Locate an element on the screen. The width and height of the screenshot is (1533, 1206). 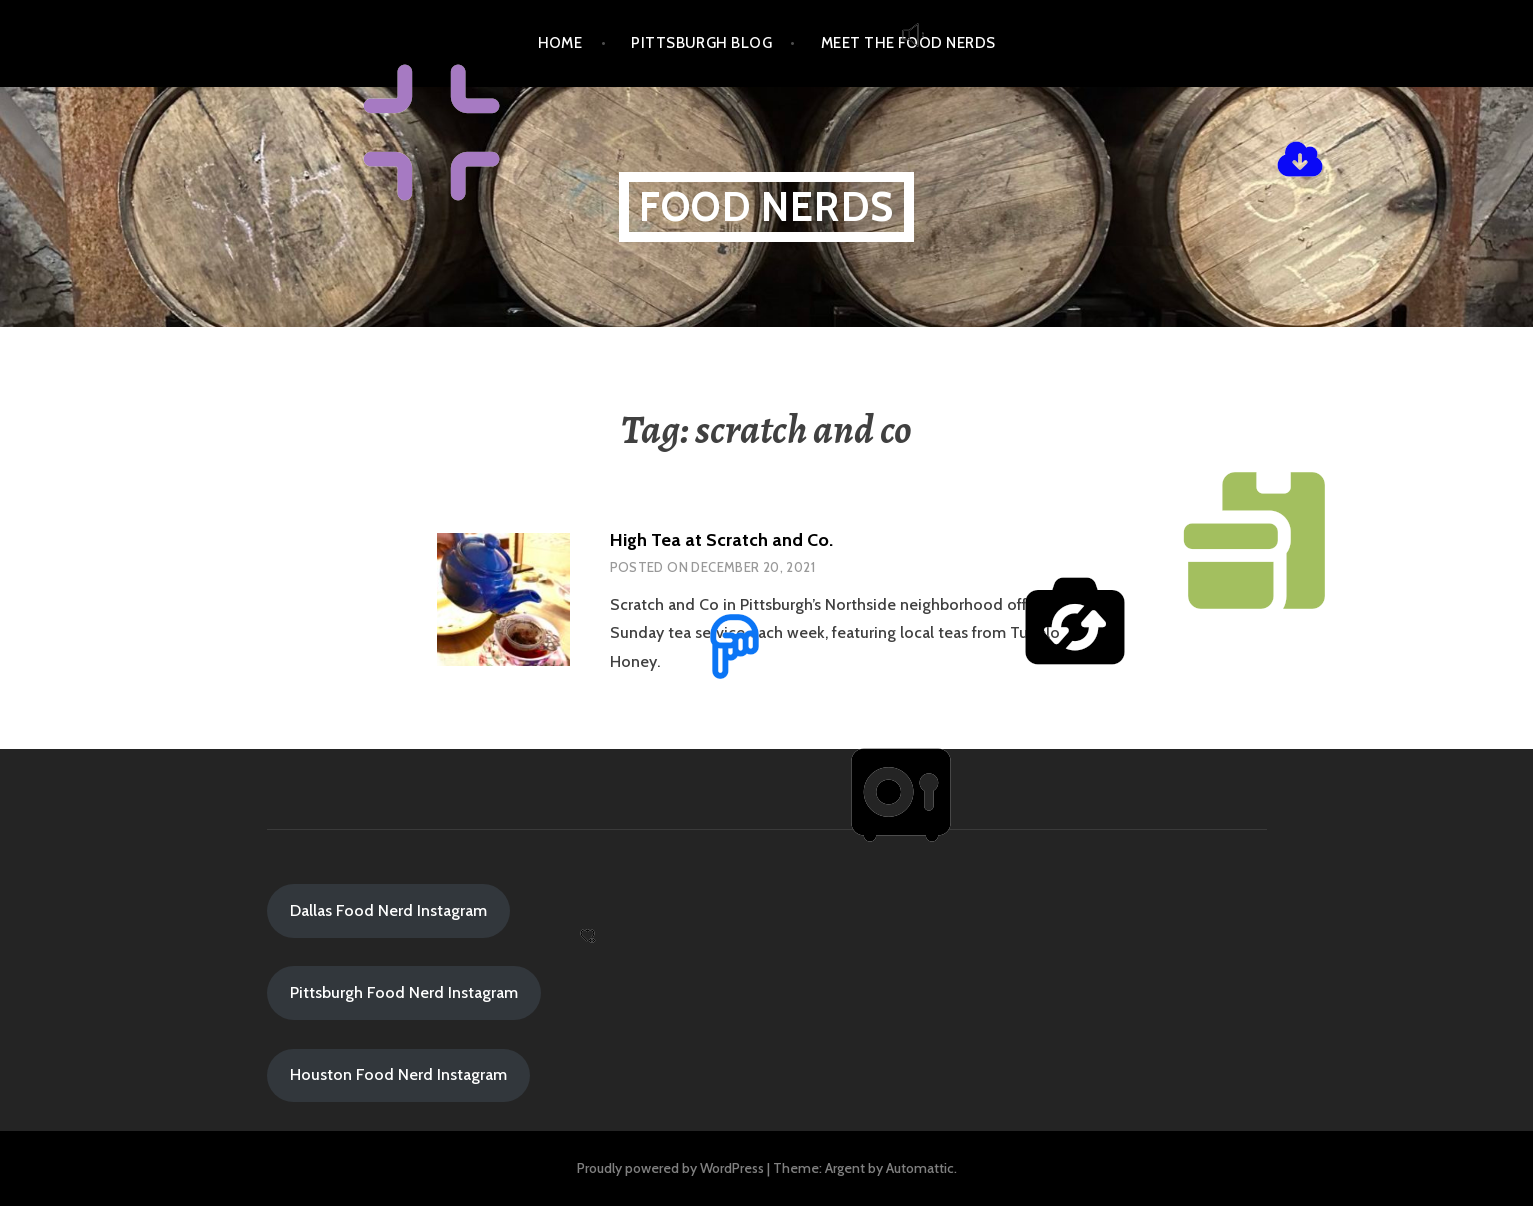
access secure storage or vault is located at coordinates (901, 792).